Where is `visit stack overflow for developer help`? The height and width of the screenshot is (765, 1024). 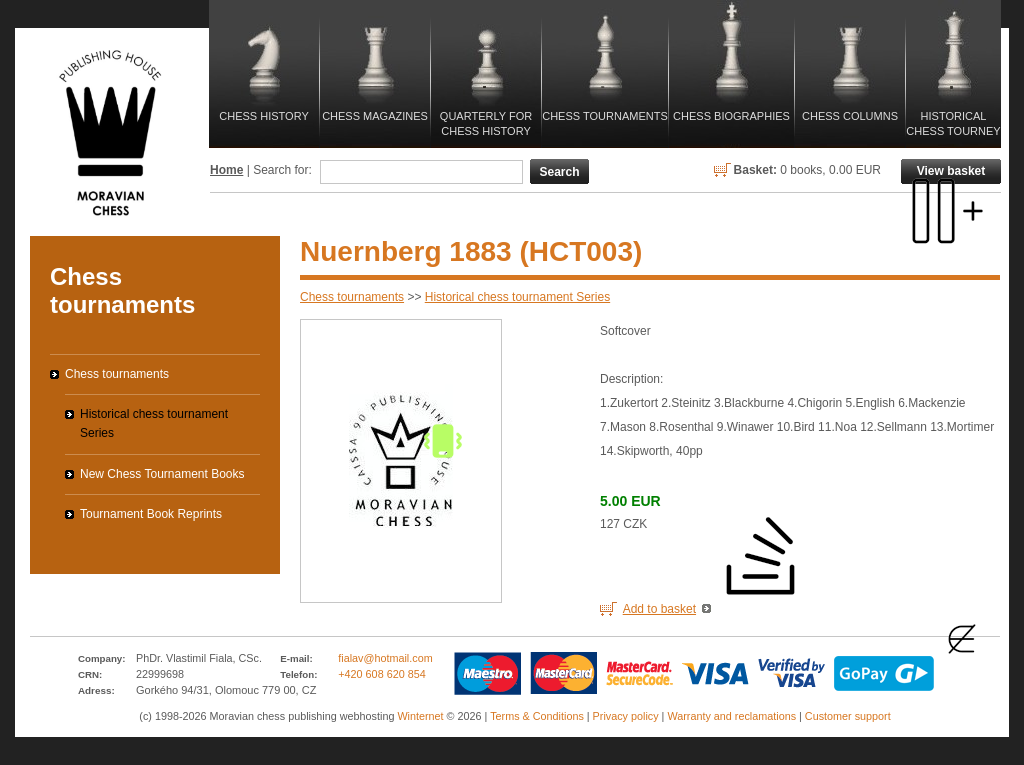 visit stack overflow for developer help is located at coordinates (760, 557).